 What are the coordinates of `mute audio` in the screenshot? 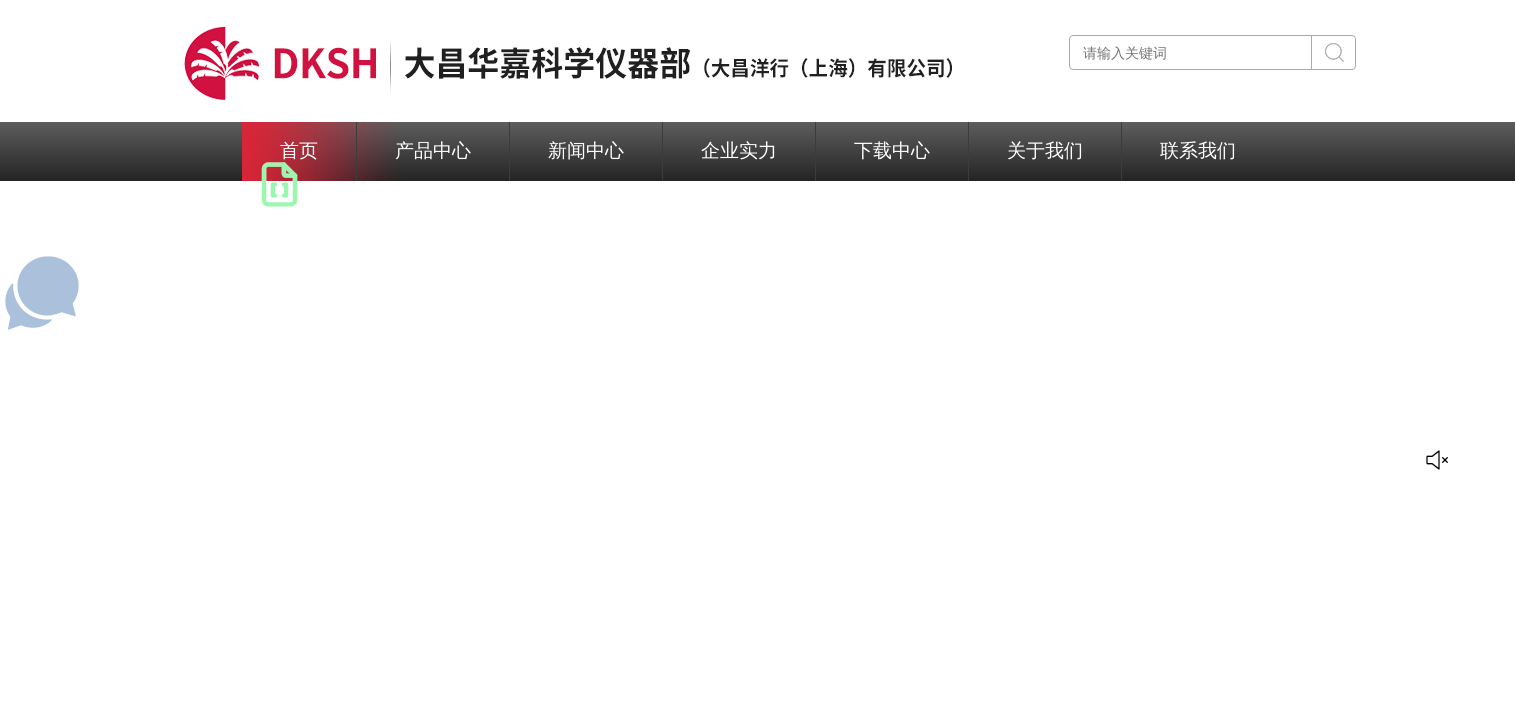 It's located at (1436, 460).